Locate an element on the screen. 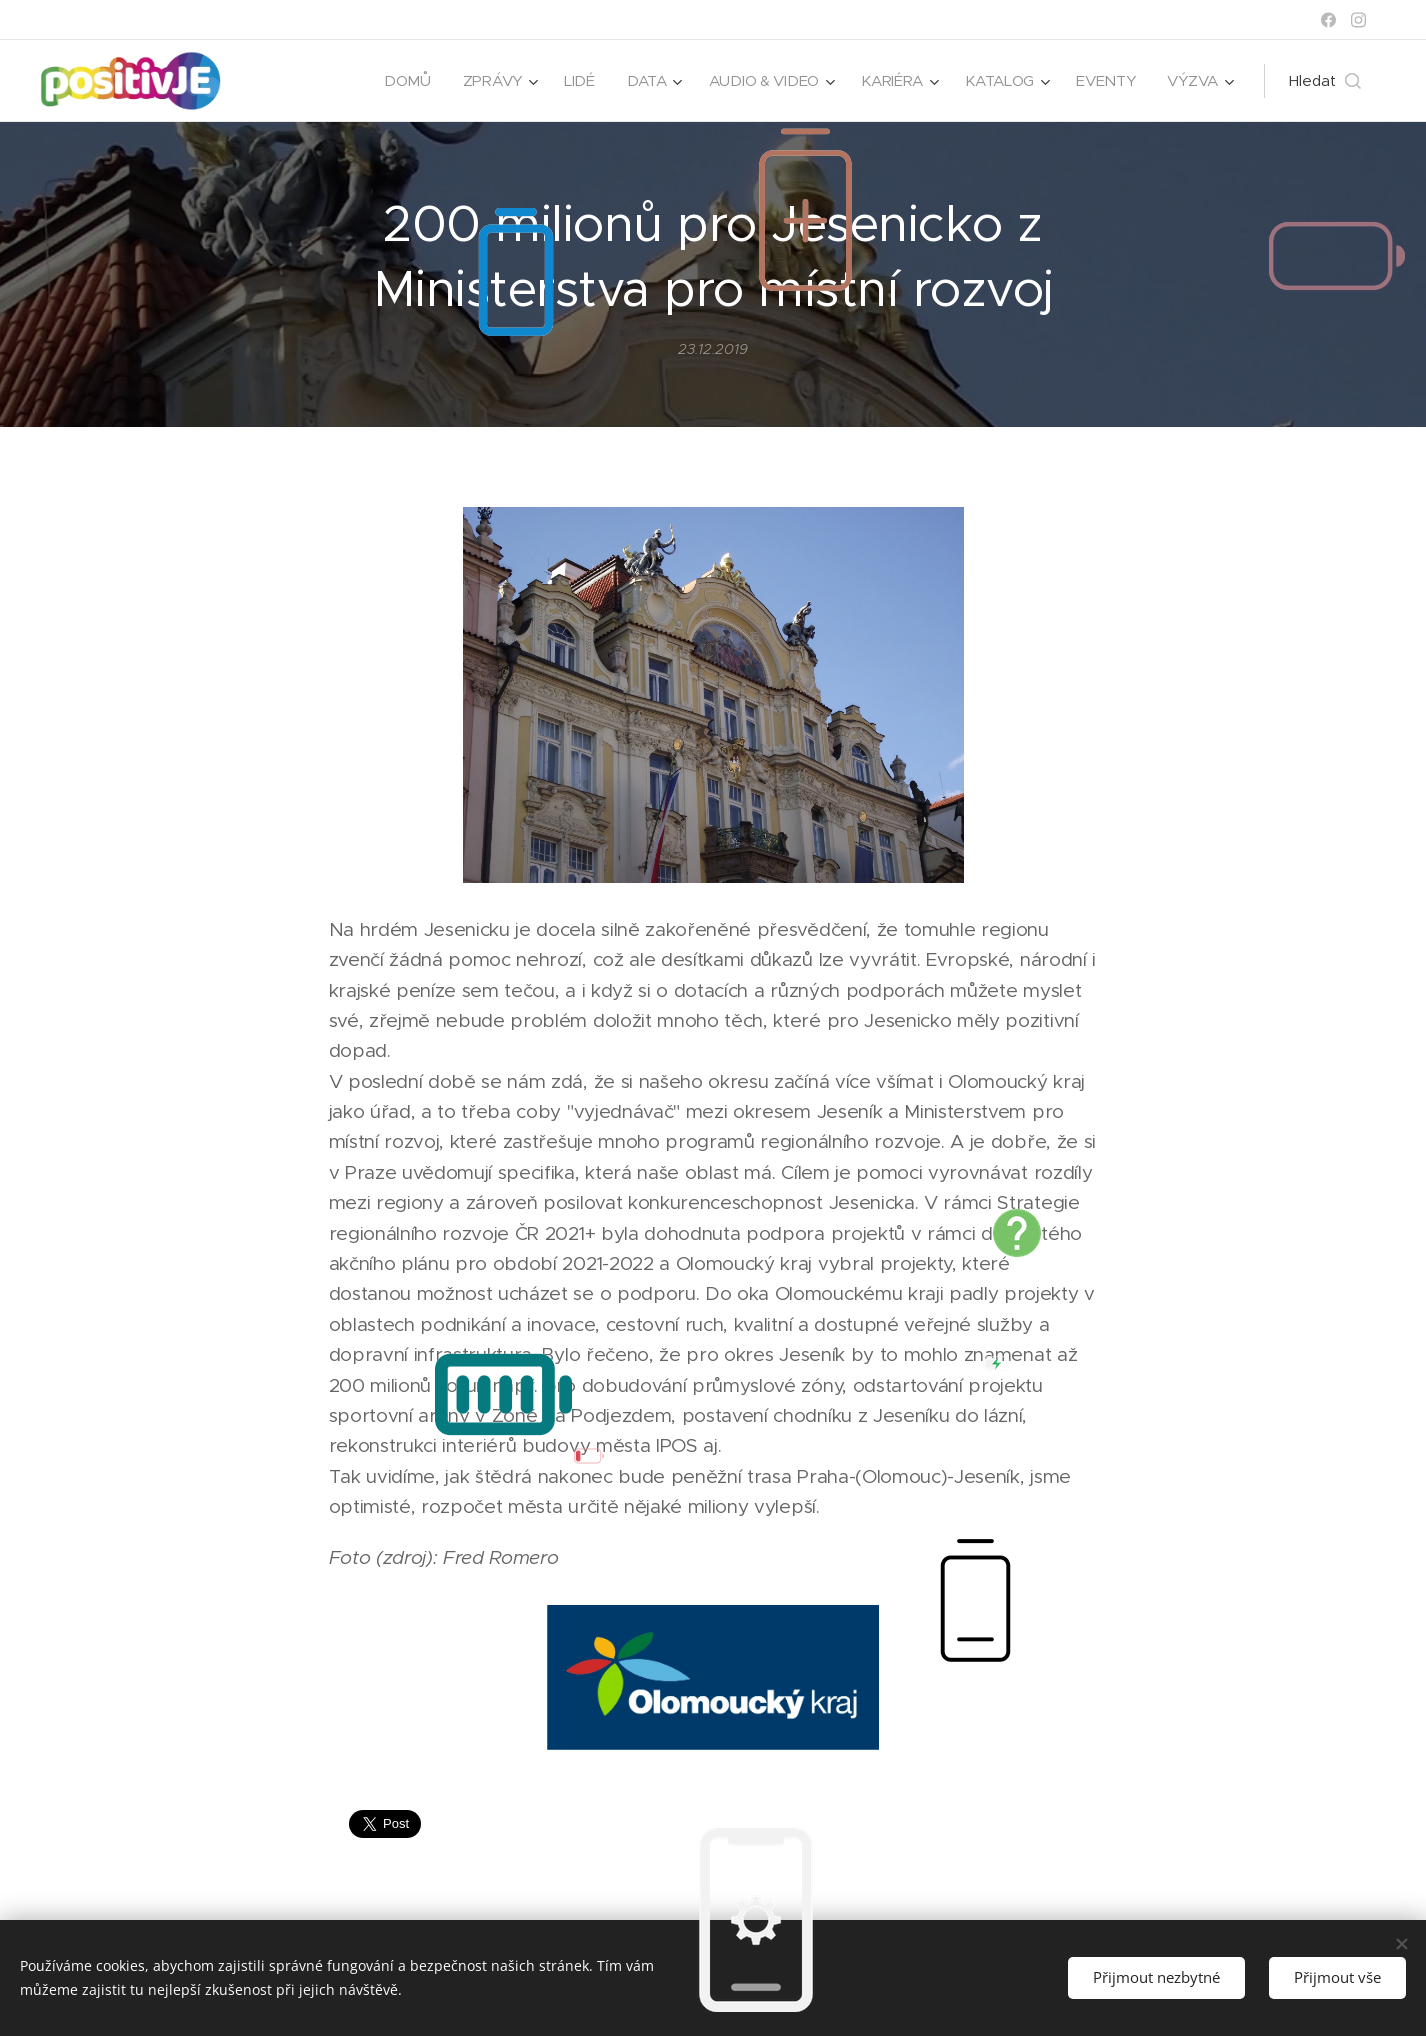  battery at 50% and currently charging is located at coordinates (997, 1363).